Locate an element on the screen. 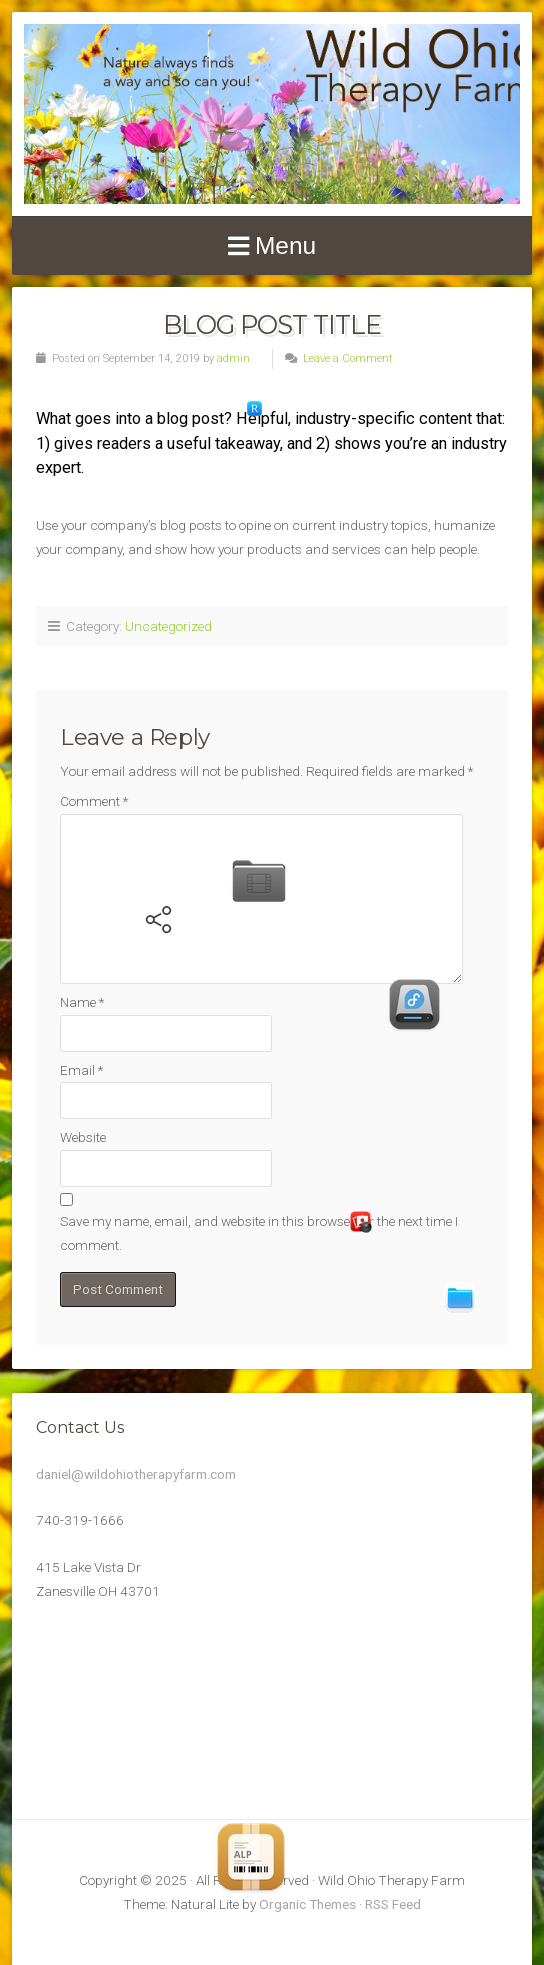  open RStudio application is located at coordinates (254, 408).